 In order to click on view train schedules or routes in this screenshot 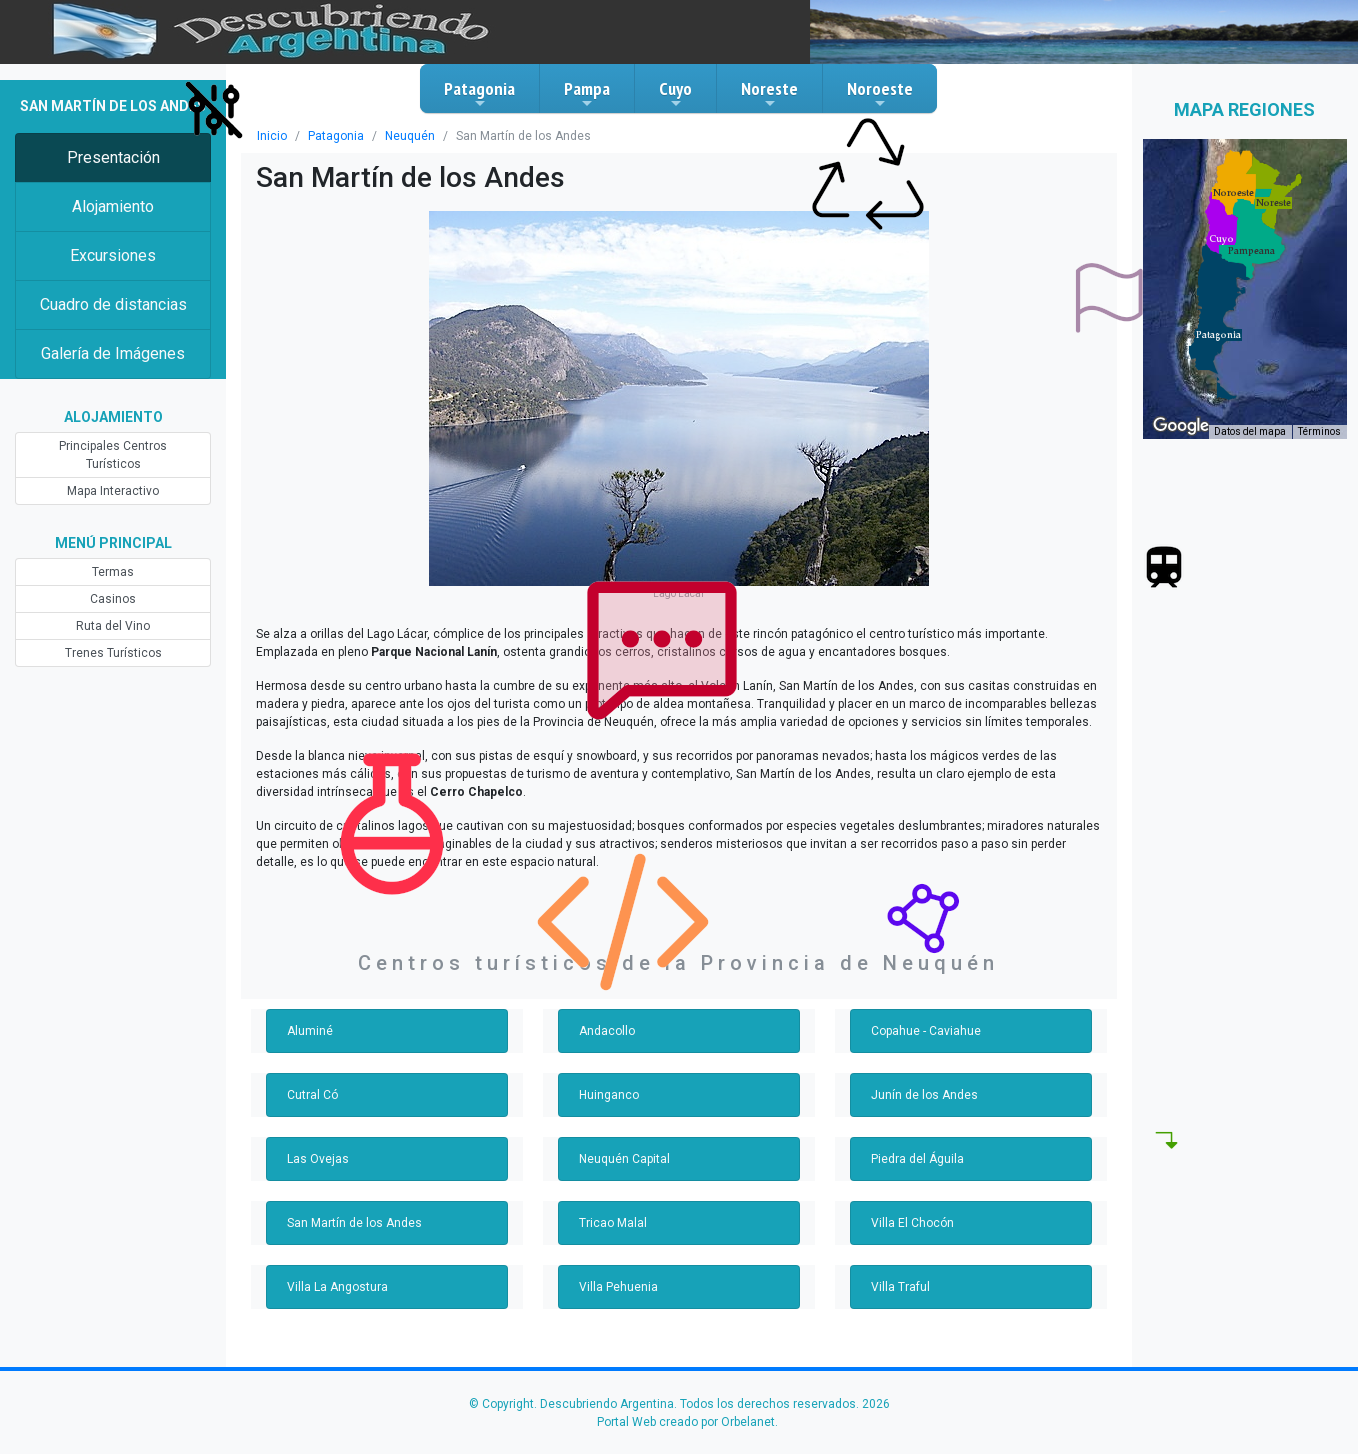, I will do `click(1164, 568)`.